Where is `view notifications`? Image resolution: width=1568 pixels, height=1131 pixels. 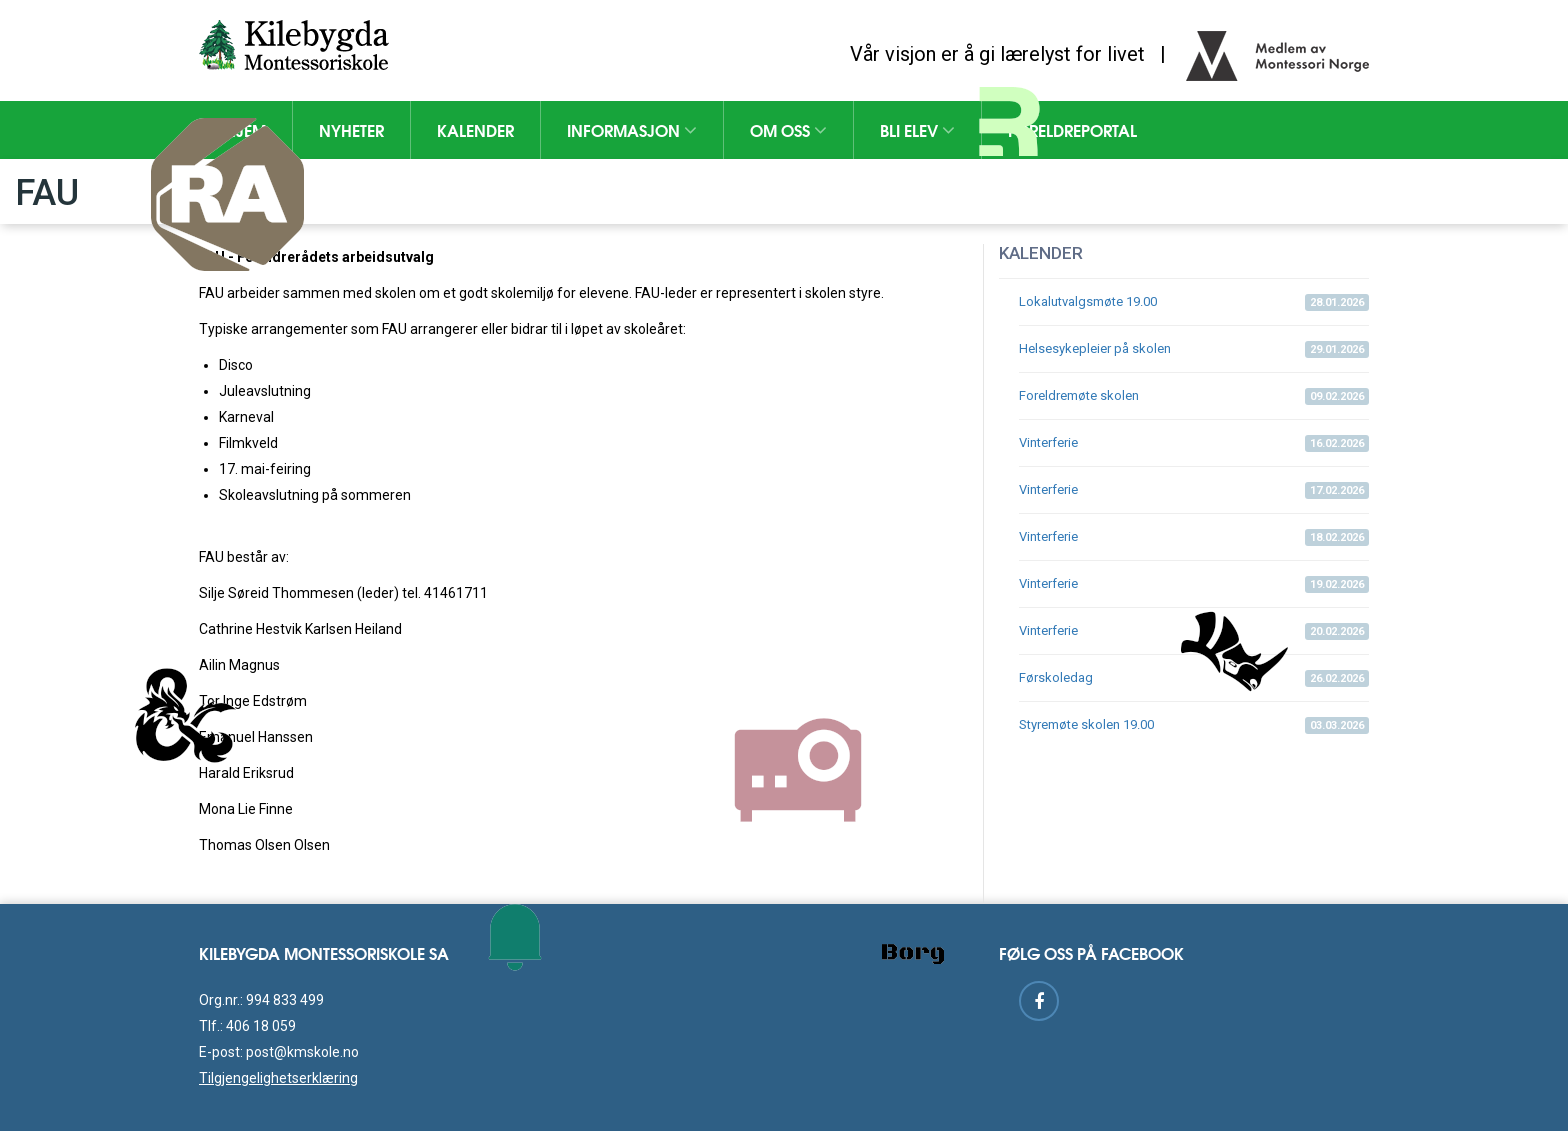
view notifications is located at coordinates (515, 935).